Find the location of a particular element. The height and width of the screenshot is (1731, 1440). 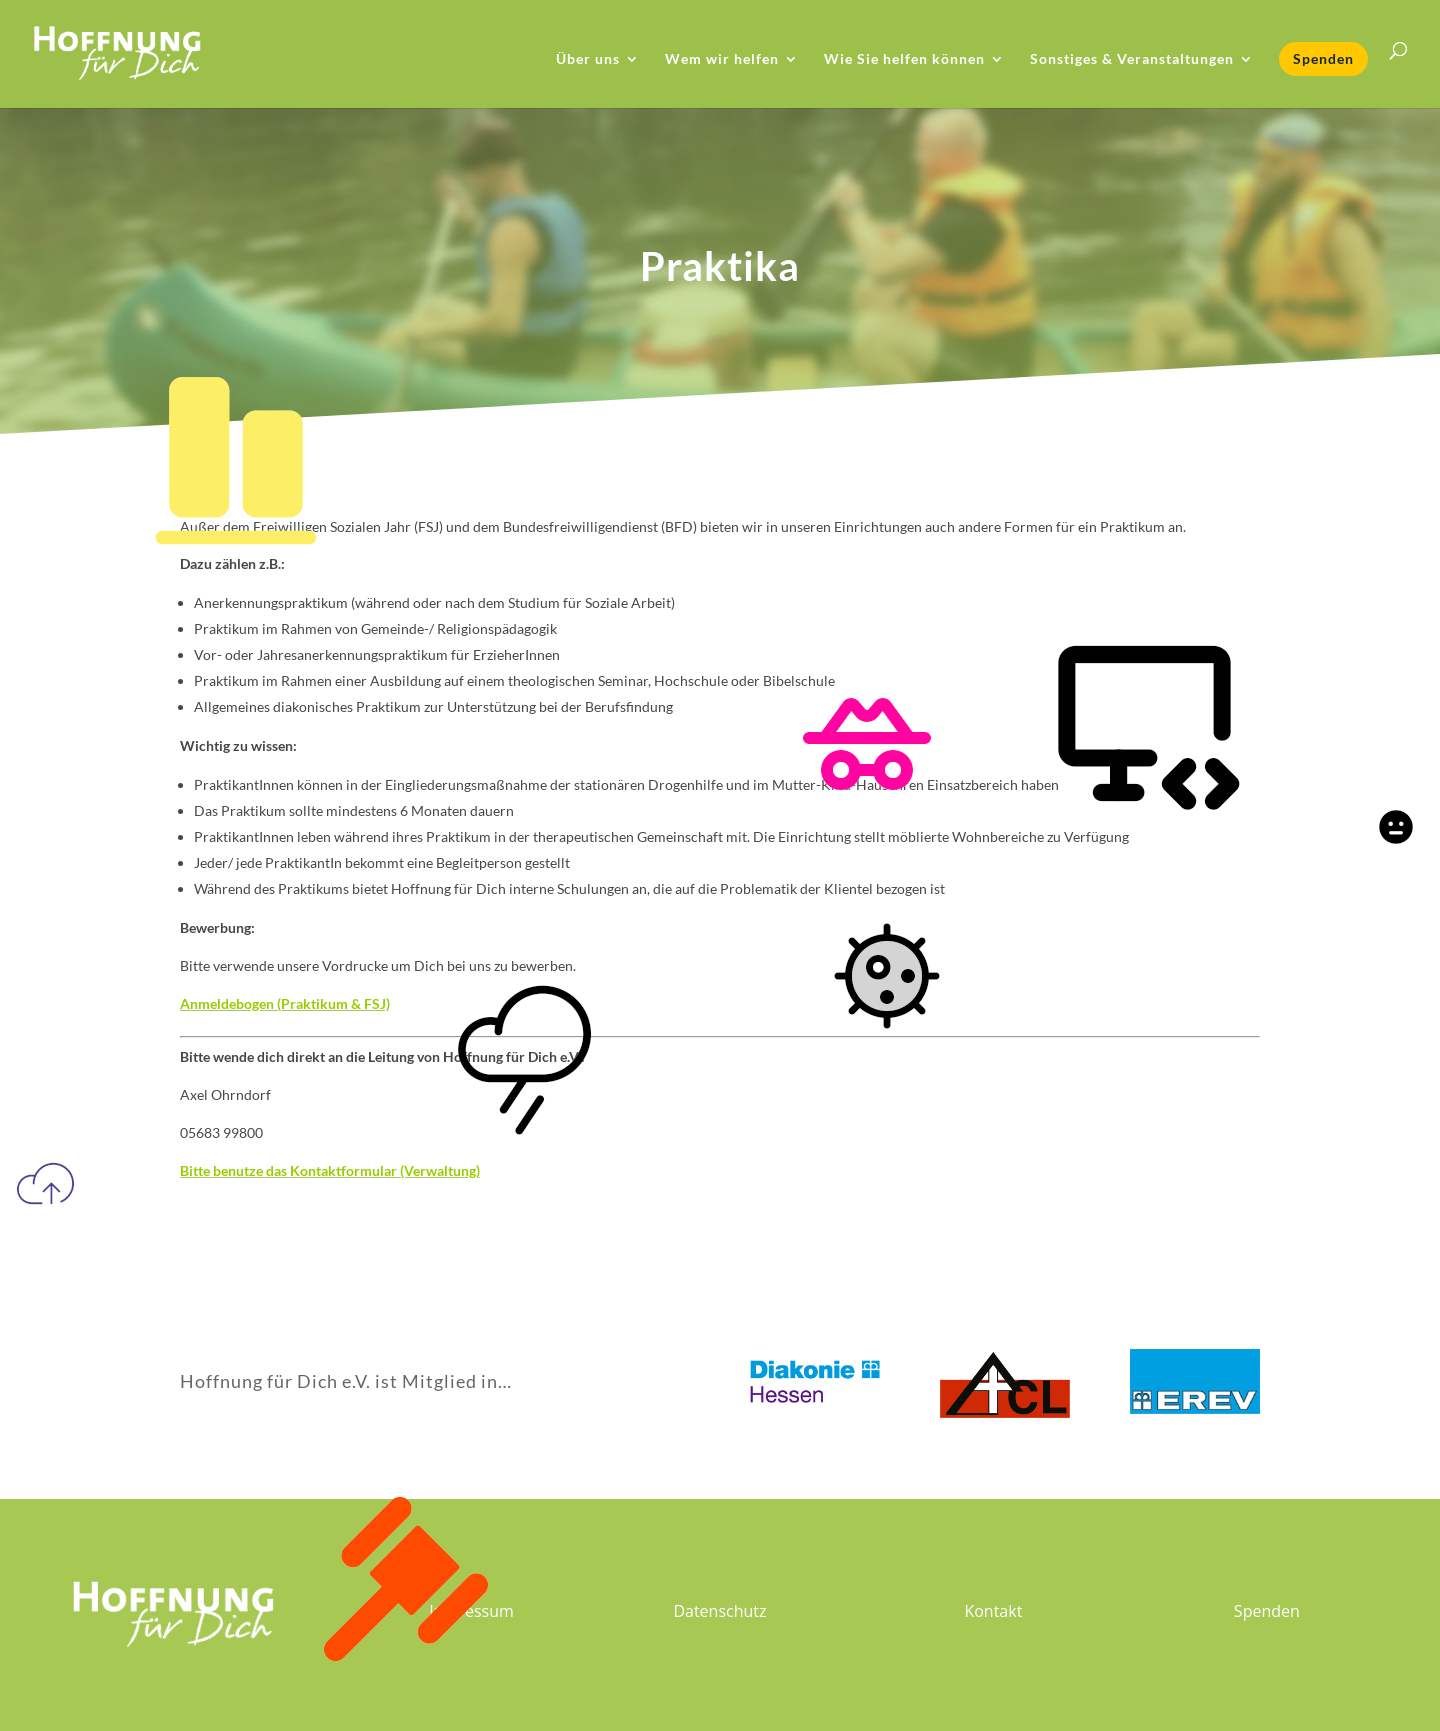

indicates a virus or malware threat detected is located at coordinates (887, 976).